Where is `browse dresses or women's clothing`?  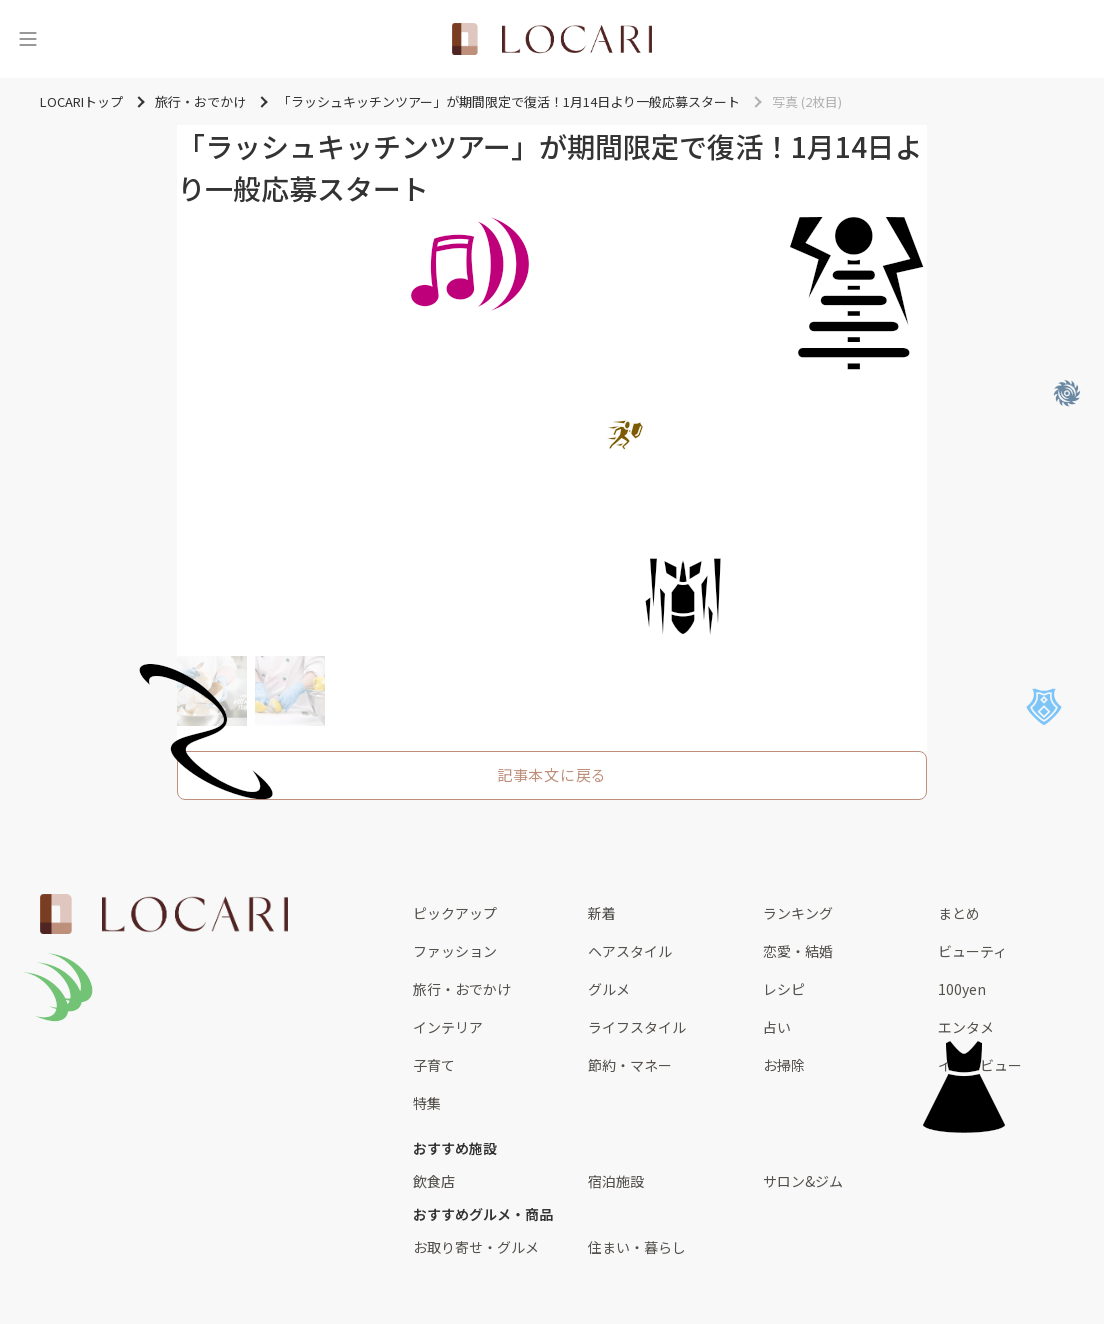
browse dresses or women's clothing is located at coordinates (964, 1085).